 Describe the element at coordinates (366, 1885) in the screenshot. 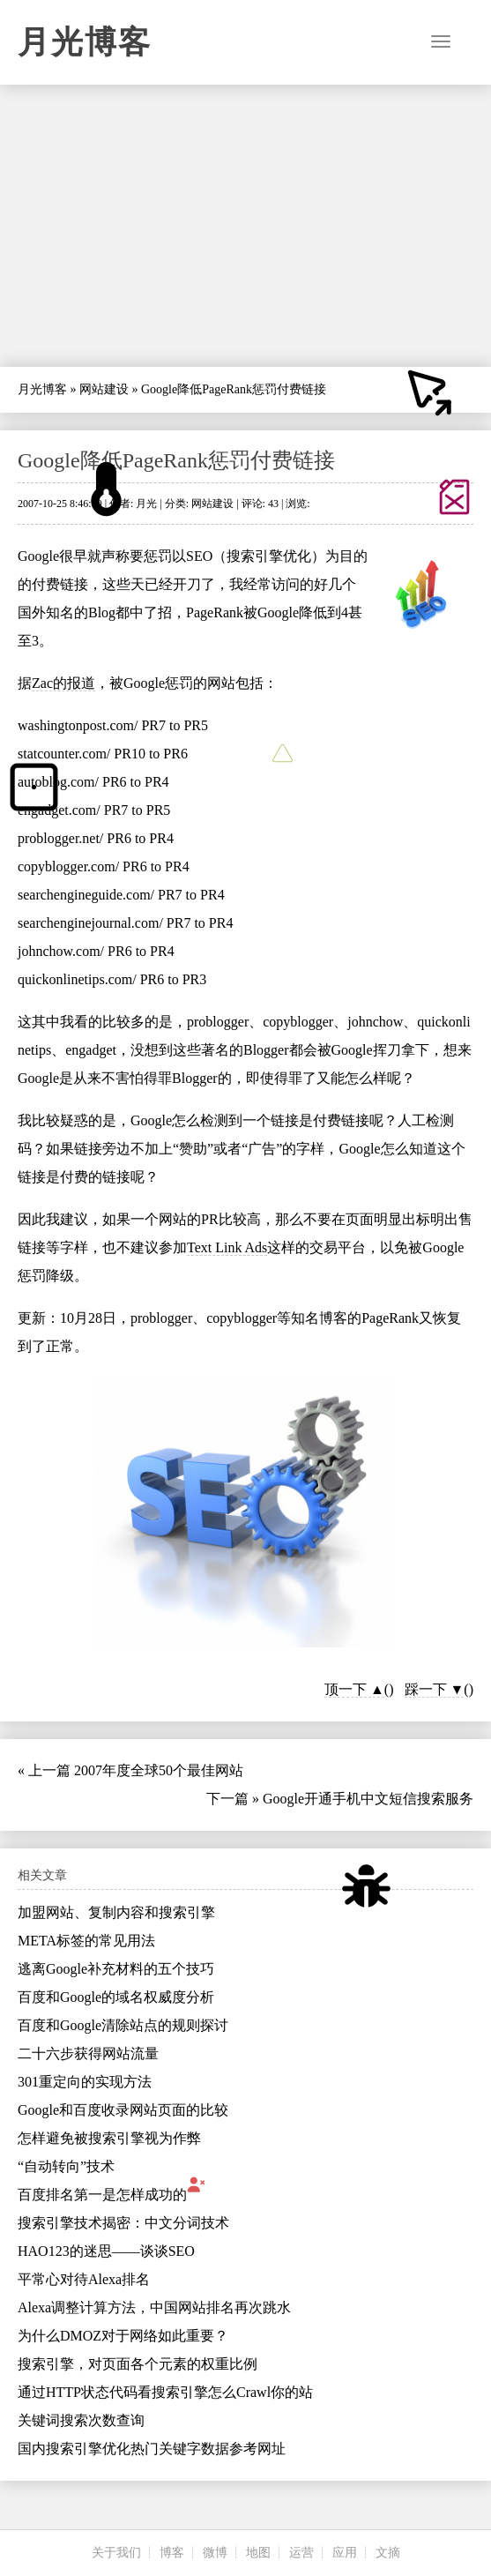

I see `report a bug or issue` at that location.